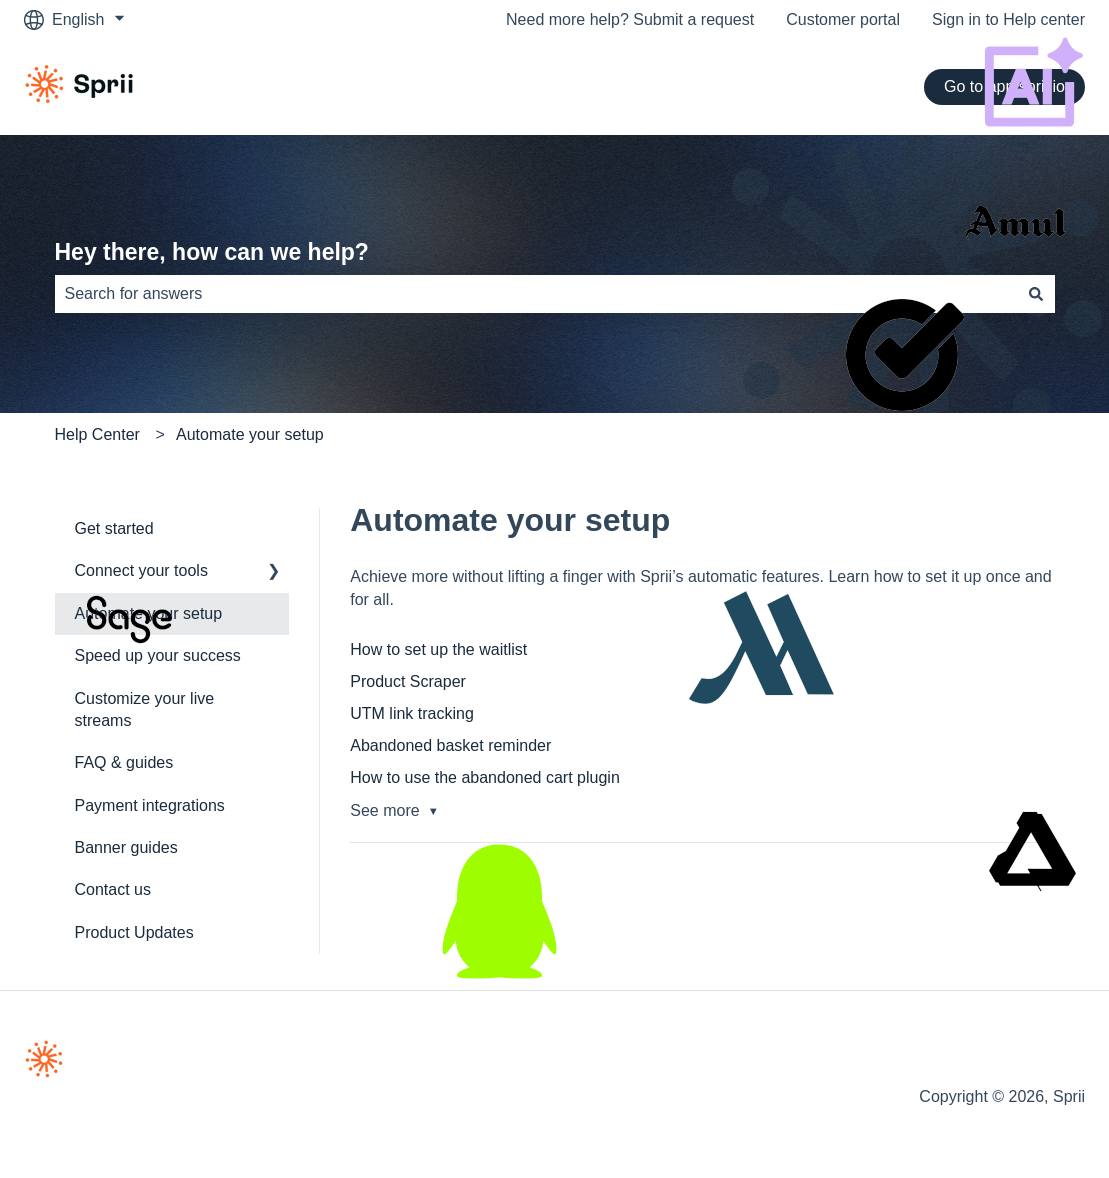  Describe the element at coordinates (1029, 86) in the screenshot. I see `generate content using AI` at that location.